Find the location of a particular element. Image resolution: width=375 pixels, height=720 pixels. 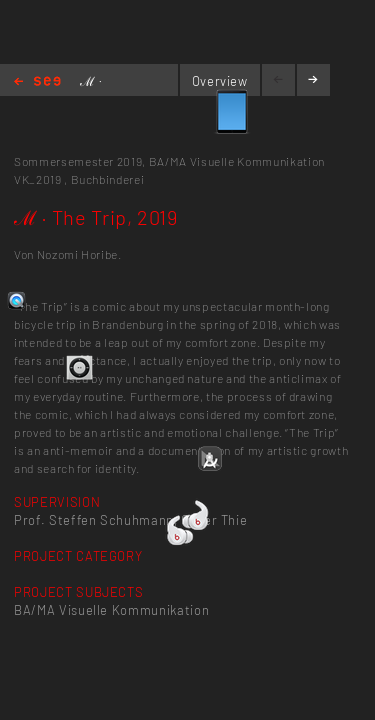

iPod shuffle device icon is located at coordinates (79, 367).